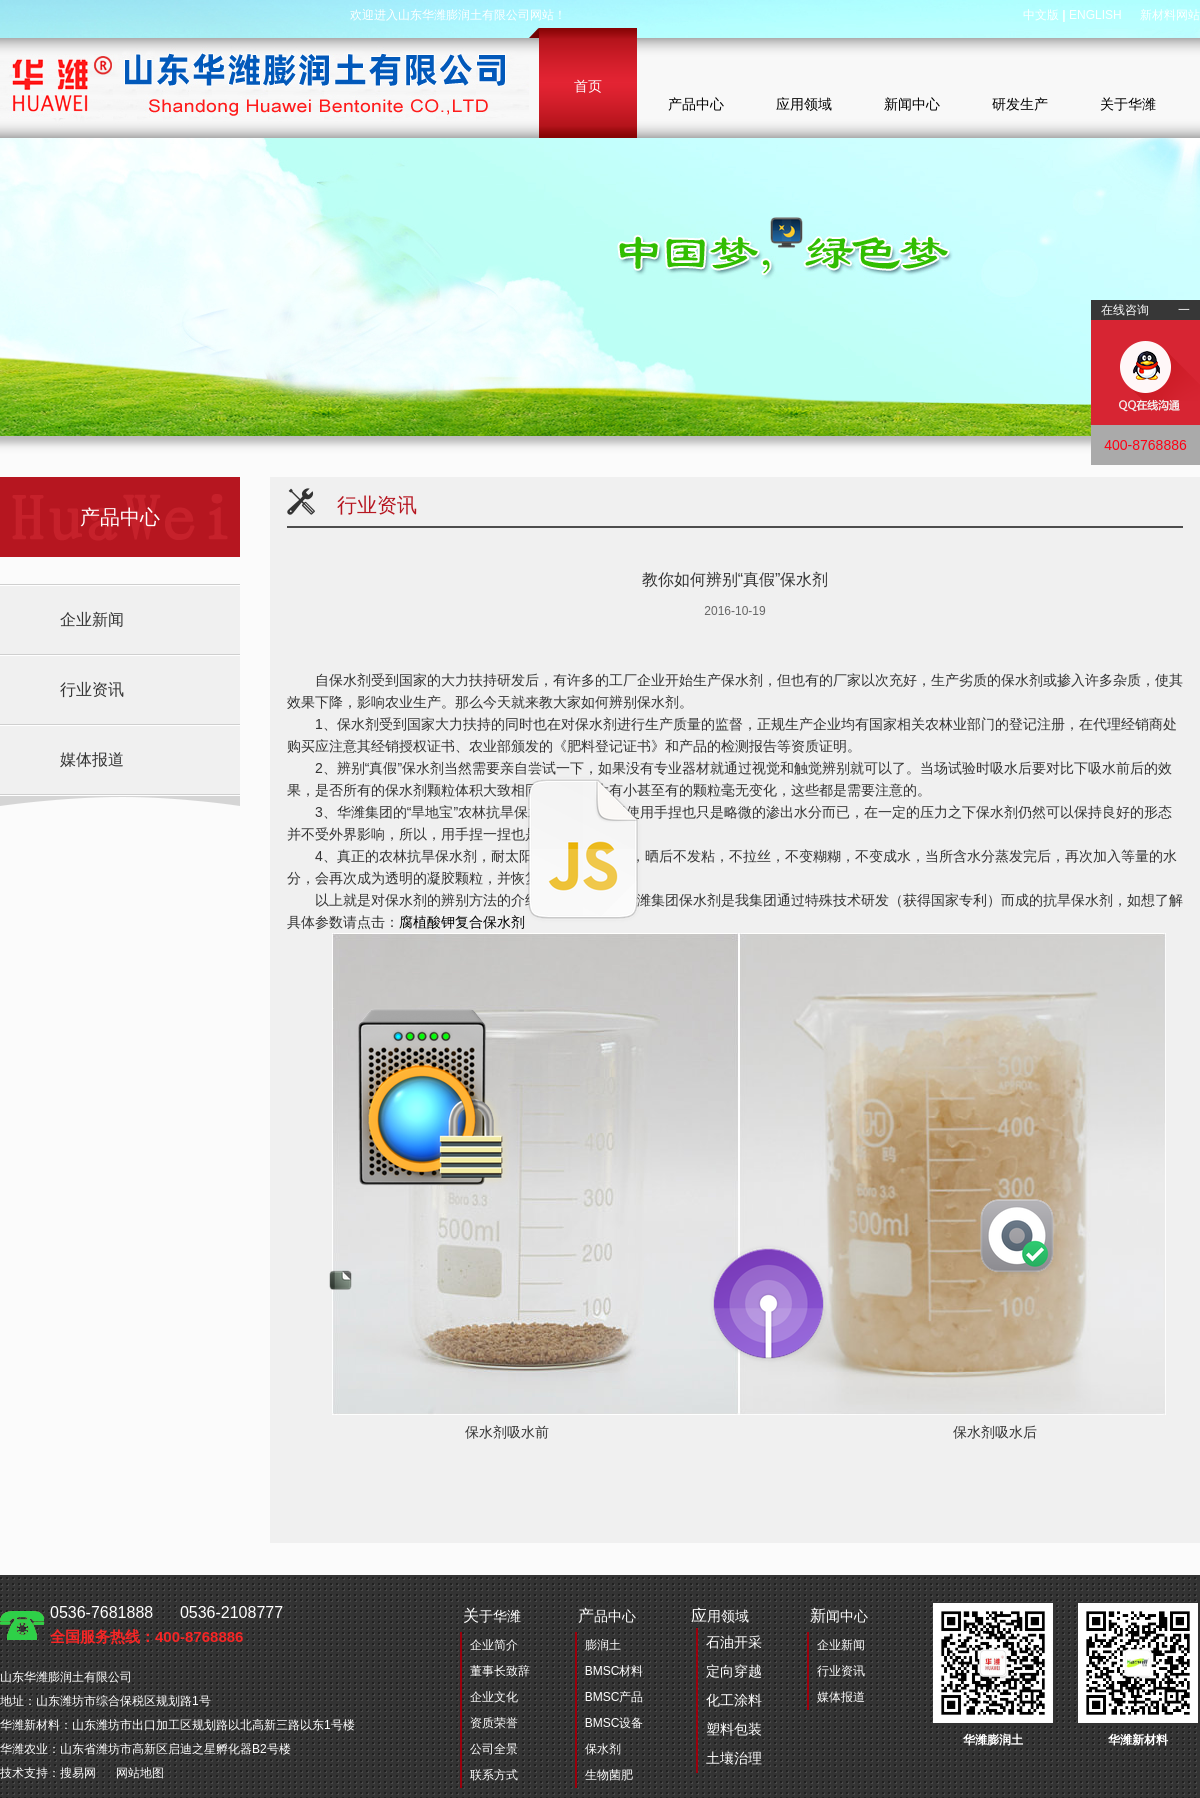 This screenshot has width=1200, height=1798. What do you see at coordinates (1017, 1237) in the screenshot?
I see `optical drive verified and working correctly` at bounding box center [1017, 1237].